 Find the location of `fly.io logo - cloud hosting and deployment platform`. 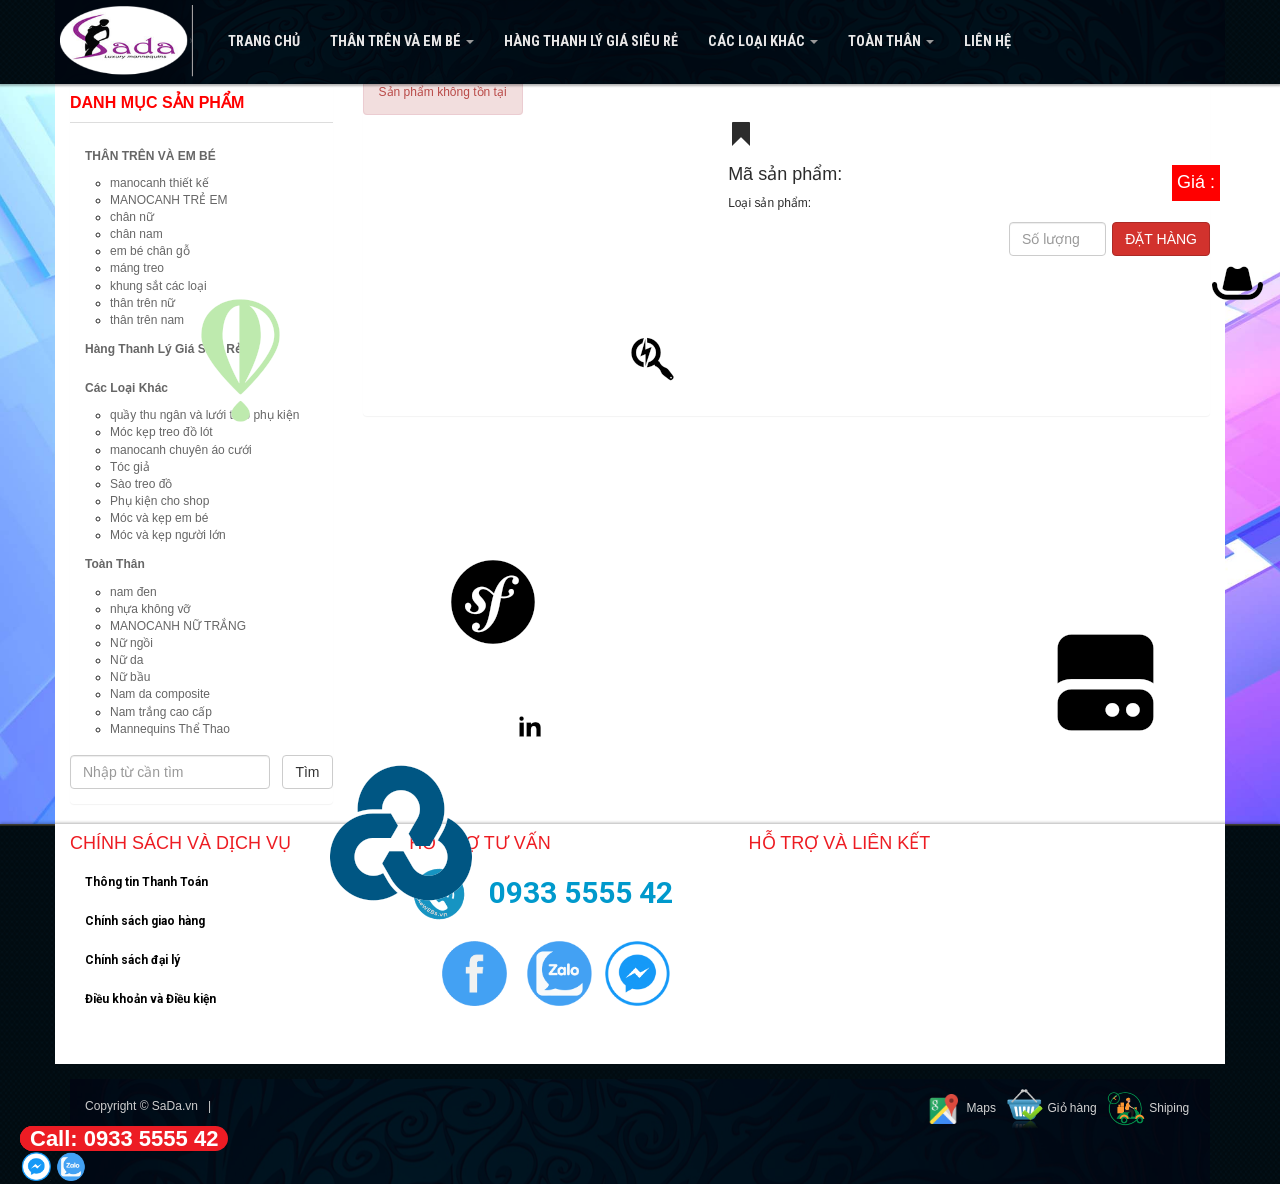

fly.io logo - cloud hosting and deployment platform is located at coordinates (240, 360).